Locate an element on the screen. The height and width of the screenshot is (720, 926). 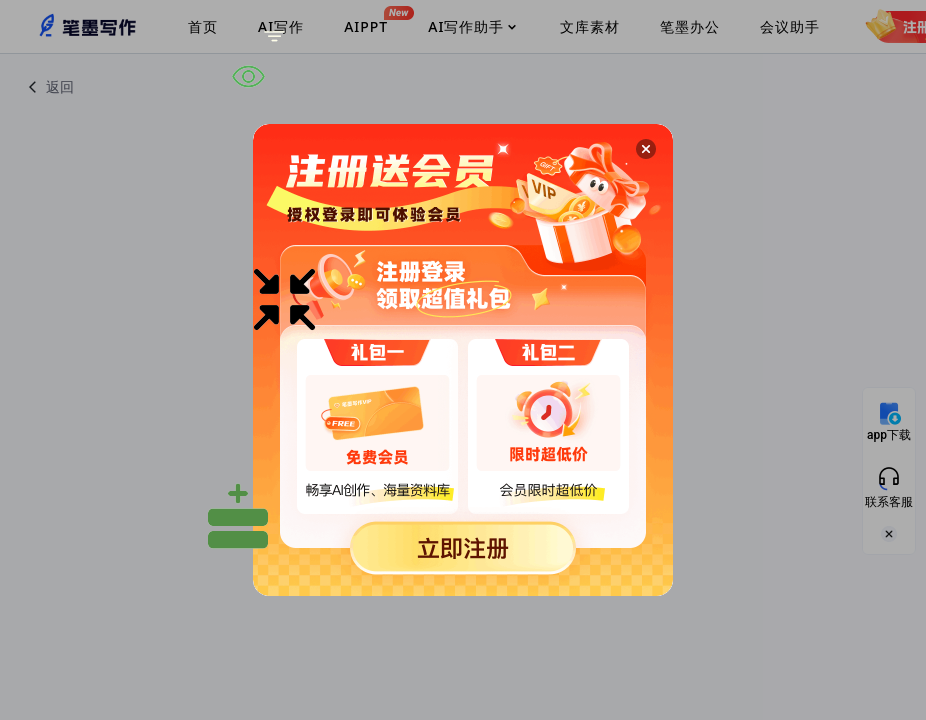
filter or sort list items is located at coordinates (274, 35).